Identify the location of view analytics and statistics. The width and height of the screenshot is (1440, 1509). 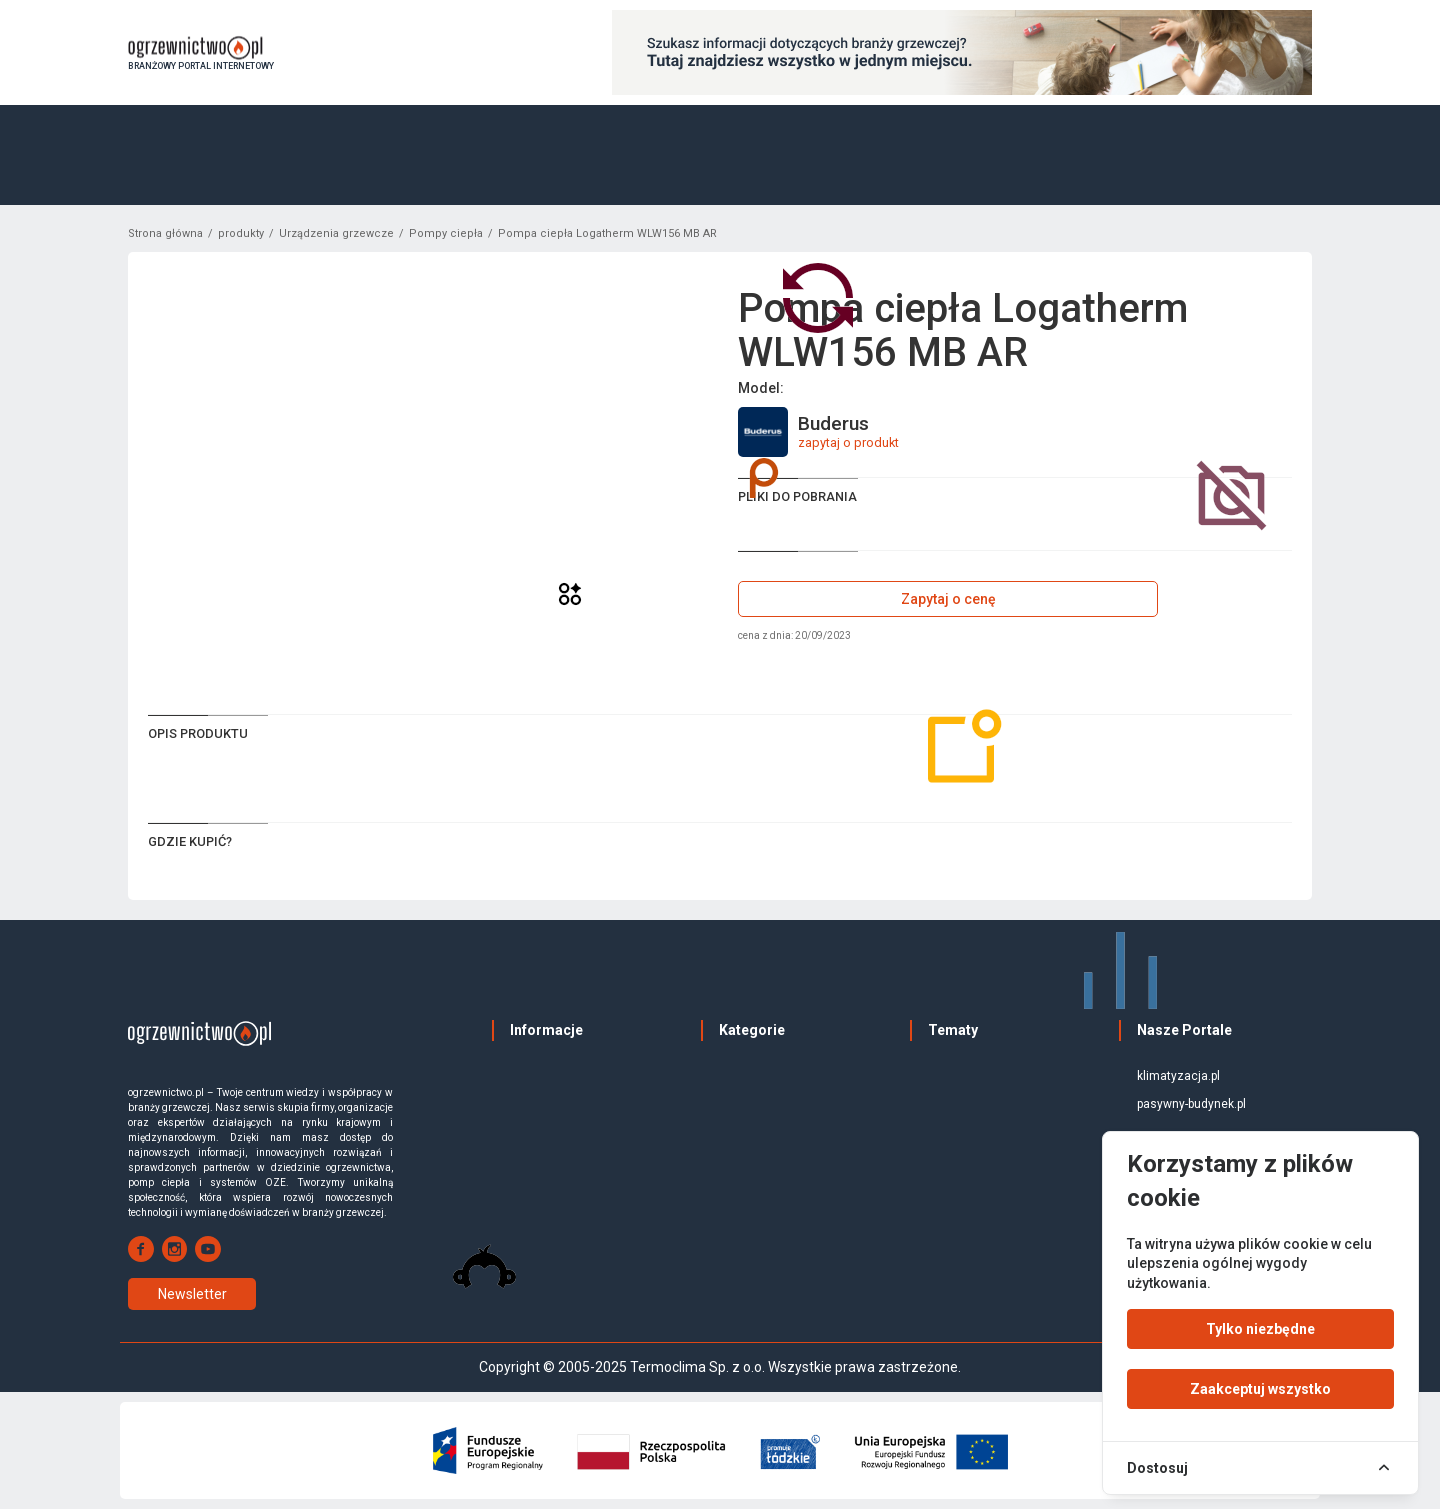
(1120, 972).